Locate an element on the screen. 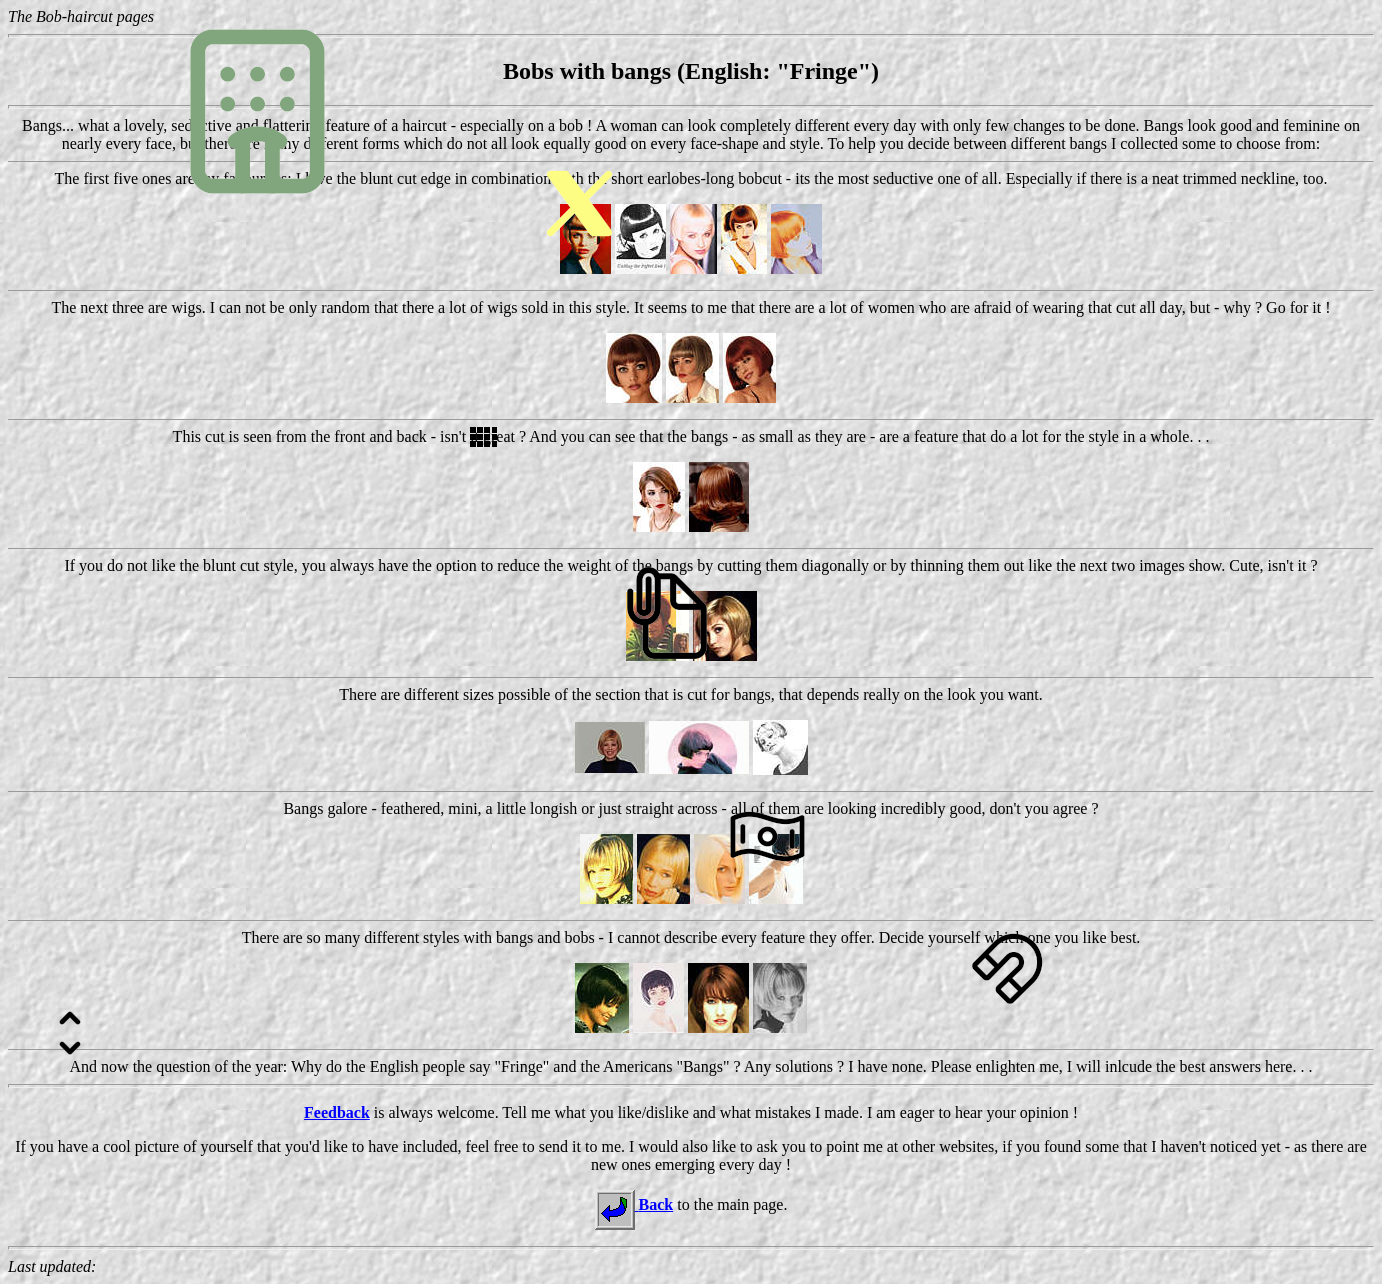 The image size is (1382, 1284). share to X (formerly Twitter) is located at coordinates (579, 203).